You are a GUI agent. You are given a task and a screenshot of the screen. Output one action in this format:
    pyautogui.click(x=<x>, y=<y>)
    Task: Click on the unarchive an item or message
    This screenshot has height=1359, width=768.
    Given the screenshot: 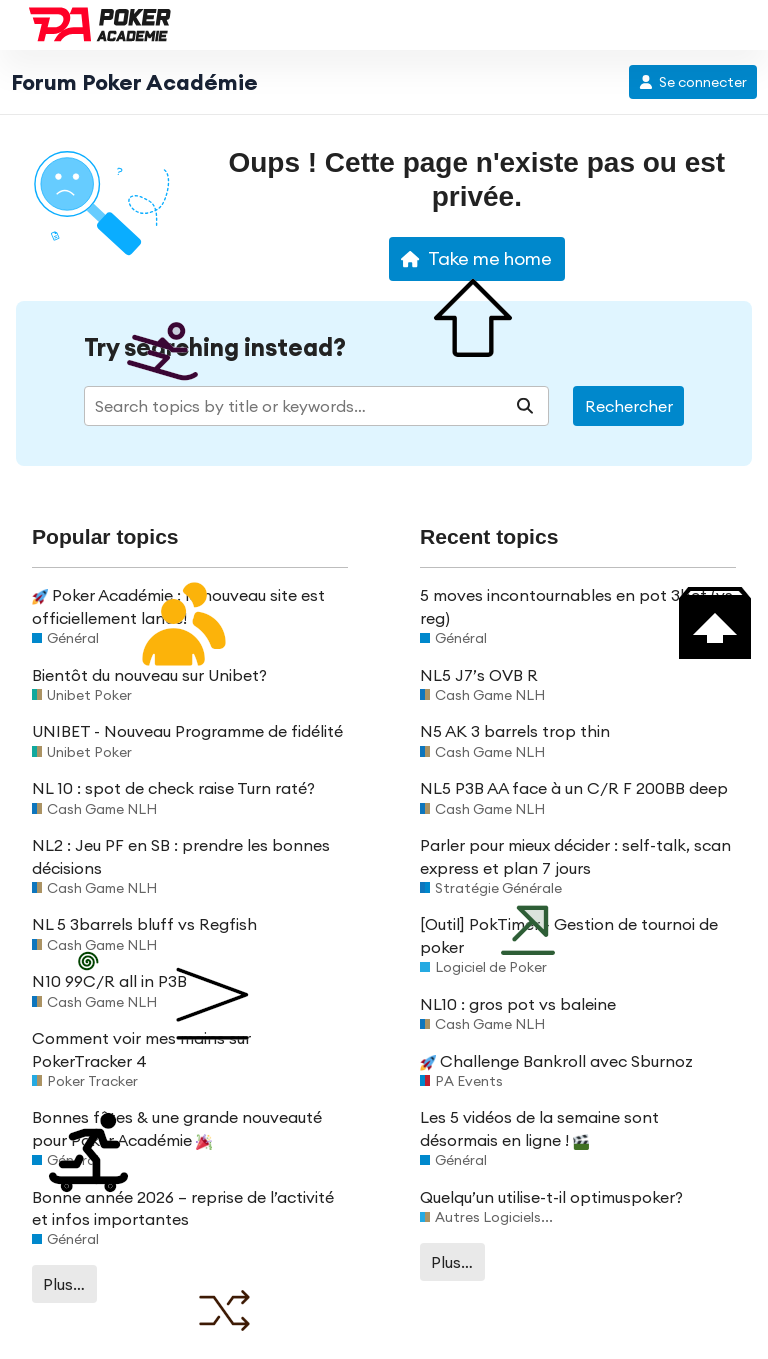 What is the action you would take?
    pyautogui.click(x=715, y=623)
    